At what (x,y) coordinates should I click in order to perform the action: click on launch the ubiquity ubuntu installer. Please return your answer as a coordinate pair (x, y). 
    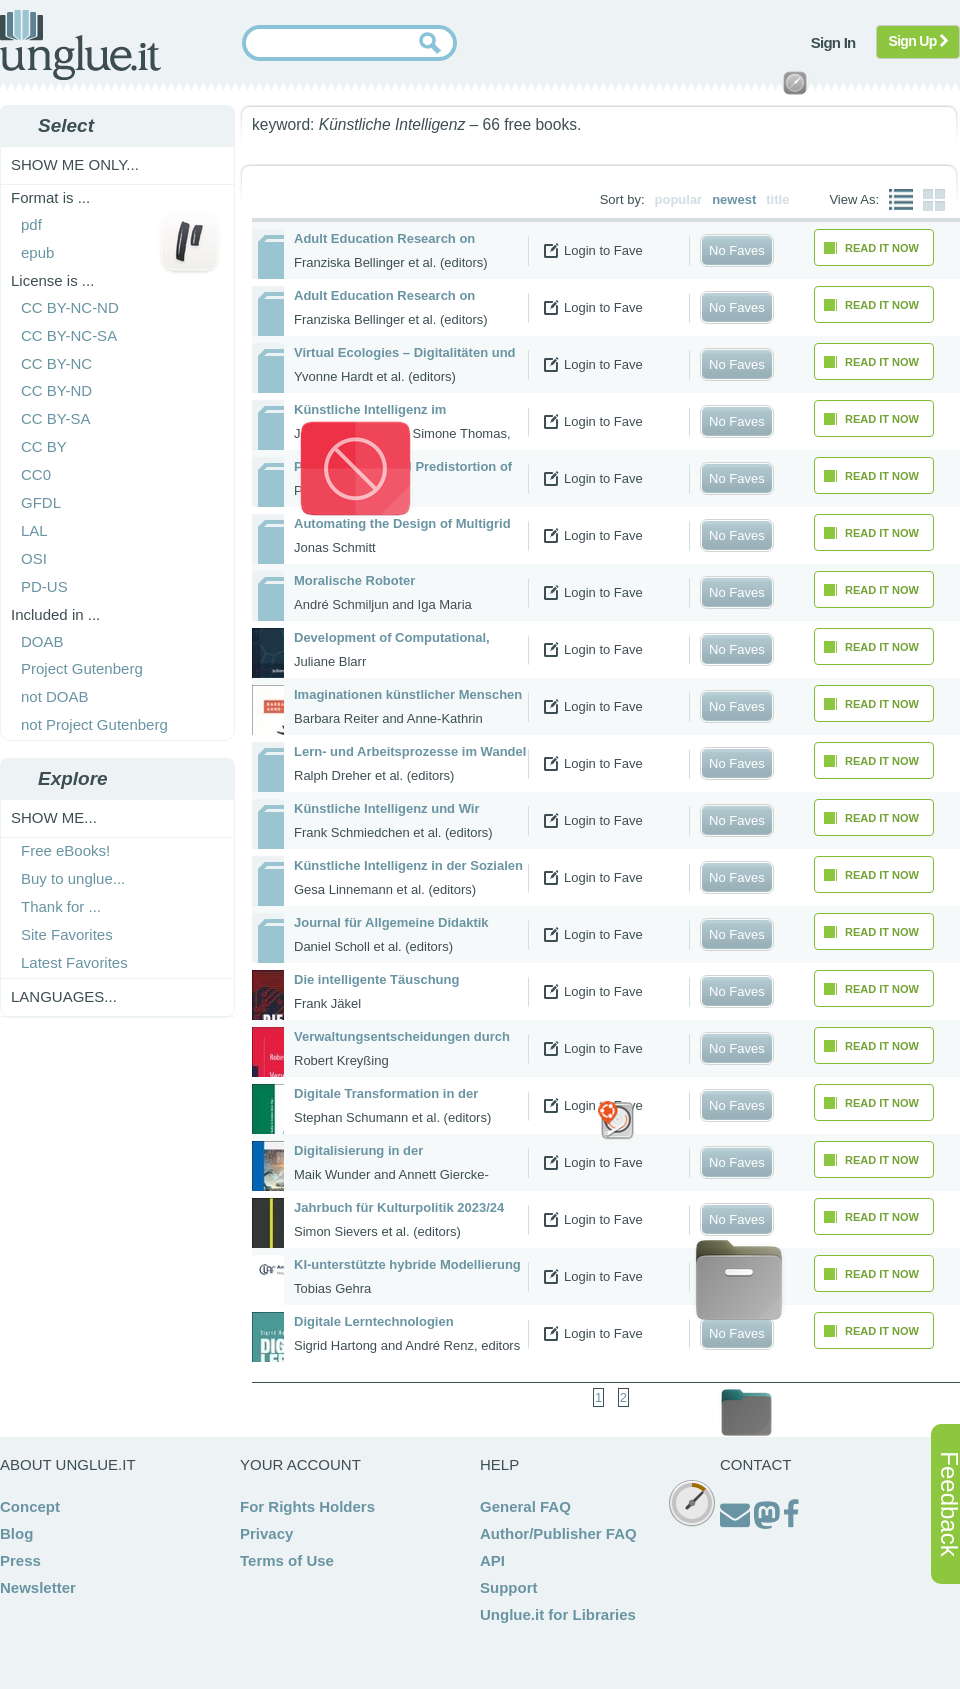
    Looking at the image, I should click on (617, 1120).